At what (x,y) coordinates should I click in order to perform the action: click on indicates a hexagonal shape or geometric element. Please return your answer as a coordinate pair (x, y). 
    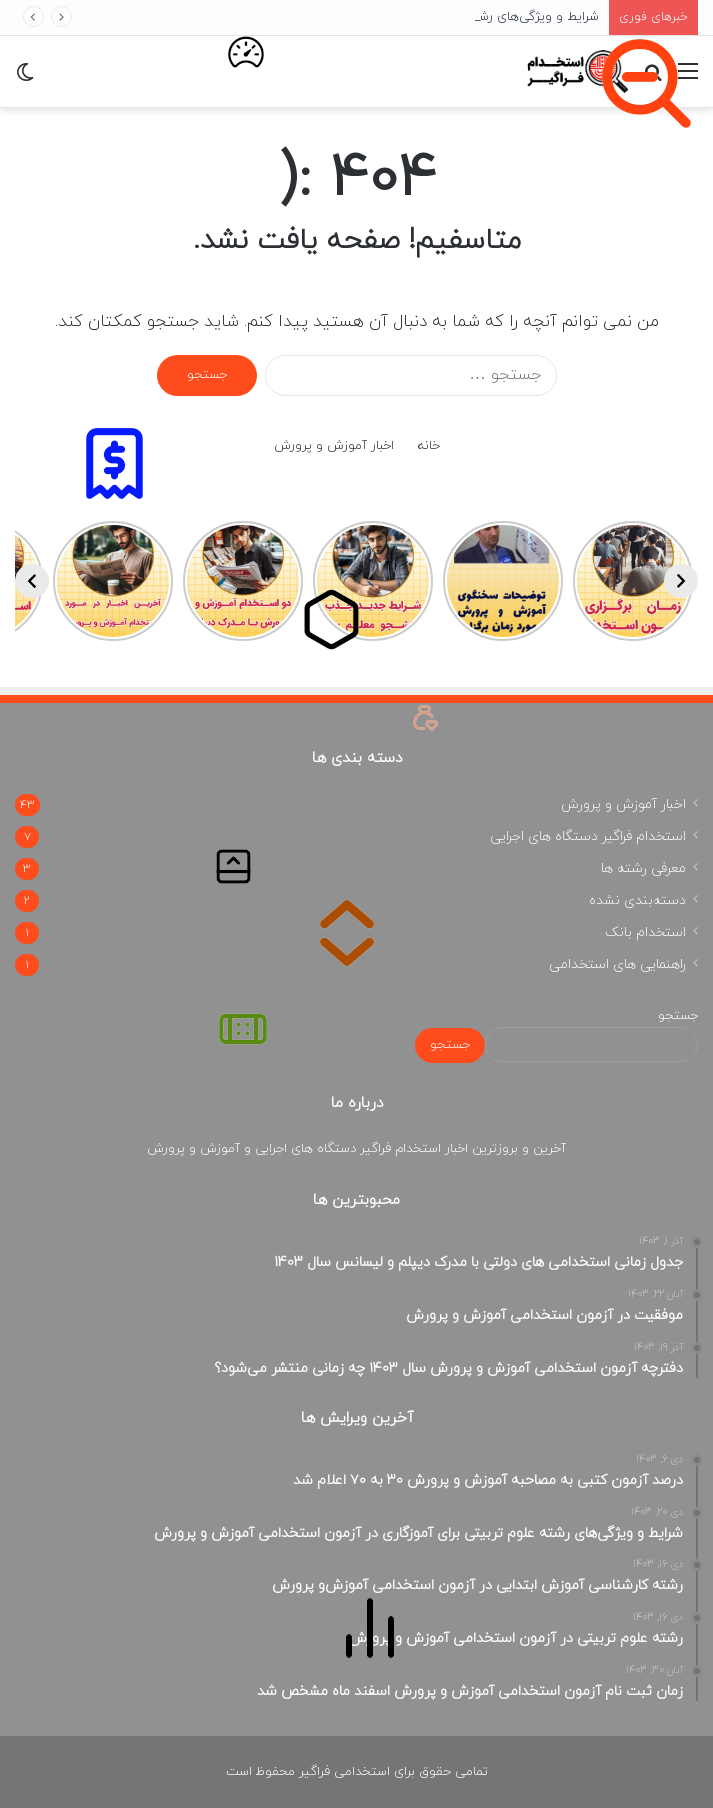
    Looking at the image, I should click on (331, 619).